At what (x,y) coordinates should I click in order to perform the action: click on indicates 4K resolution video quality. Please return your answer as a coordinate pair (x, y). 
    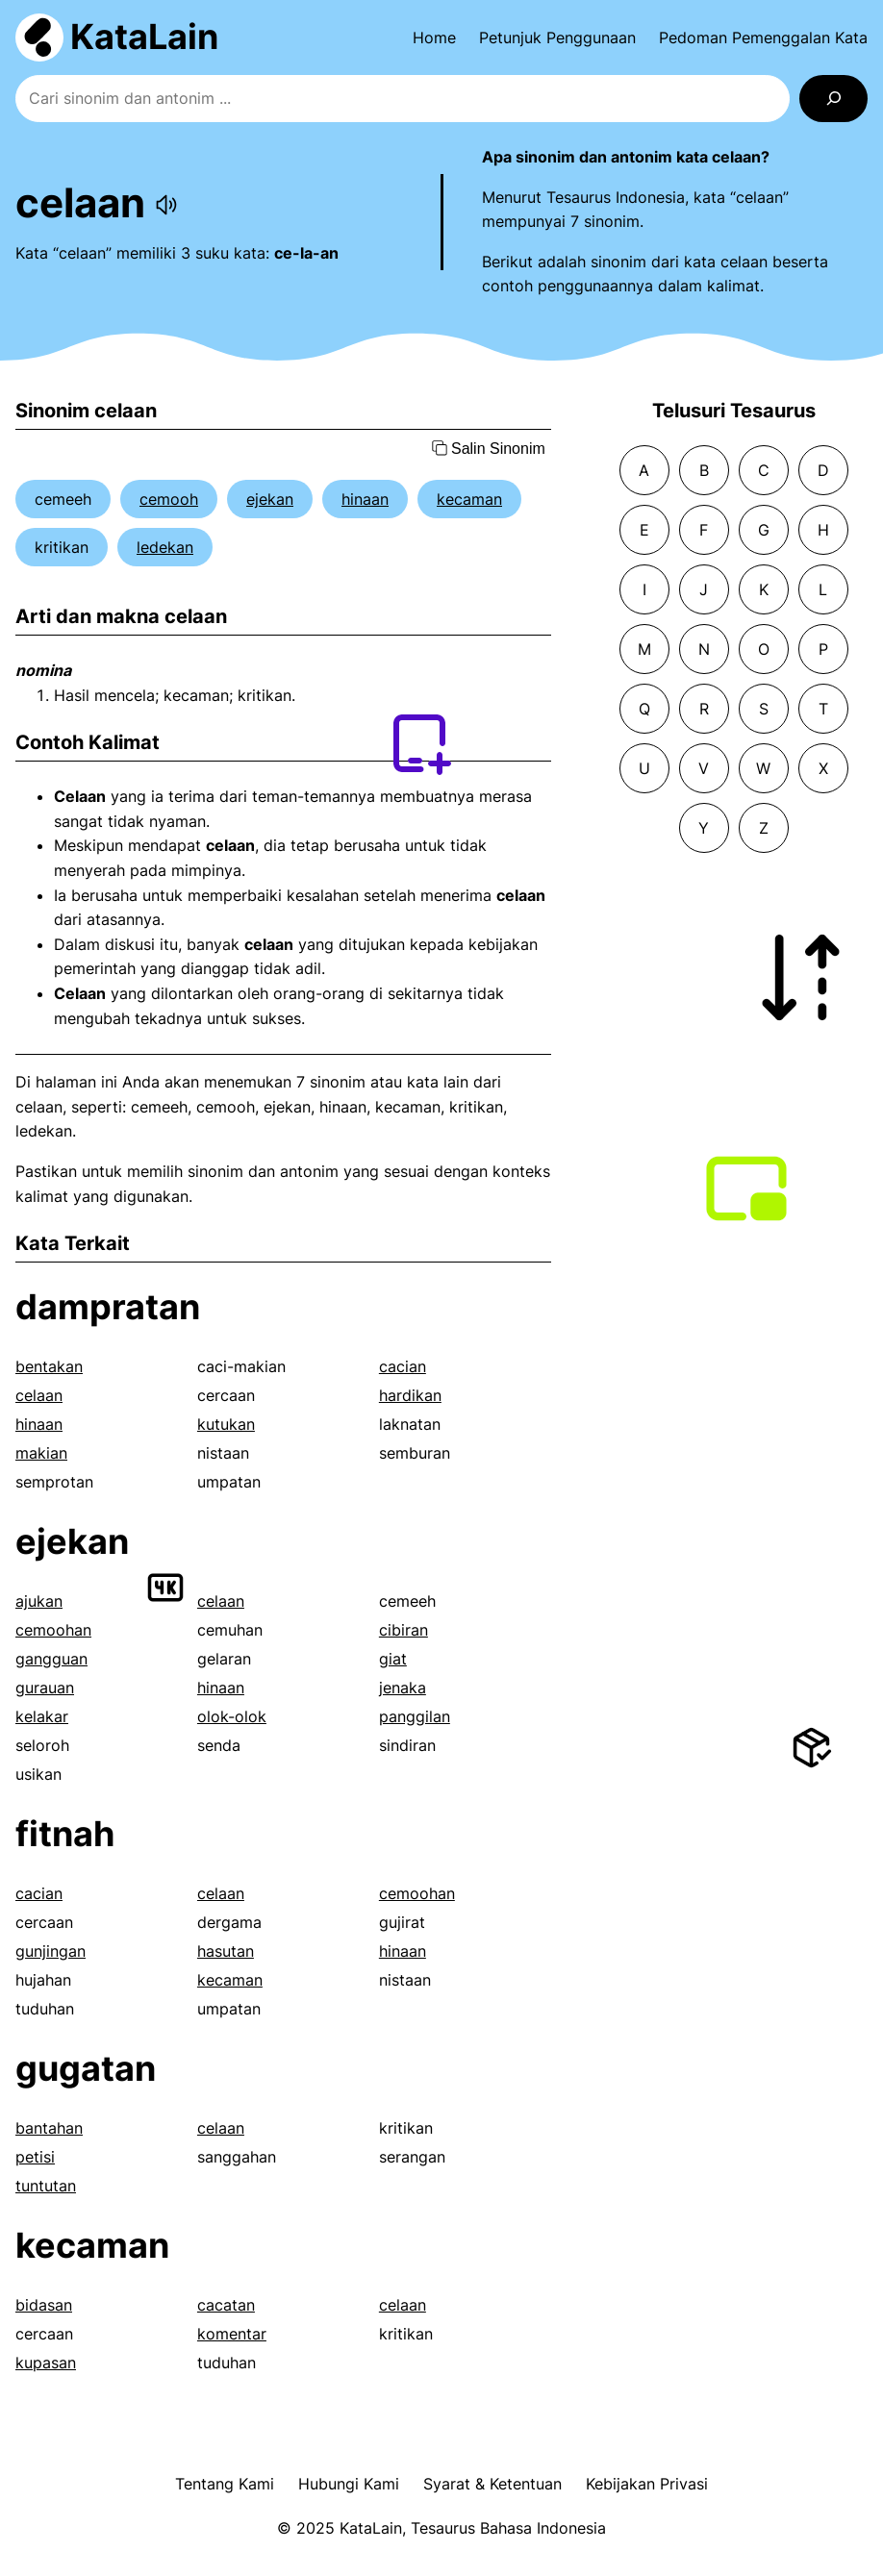
    Looking at the image, I should click on (165, 1588).